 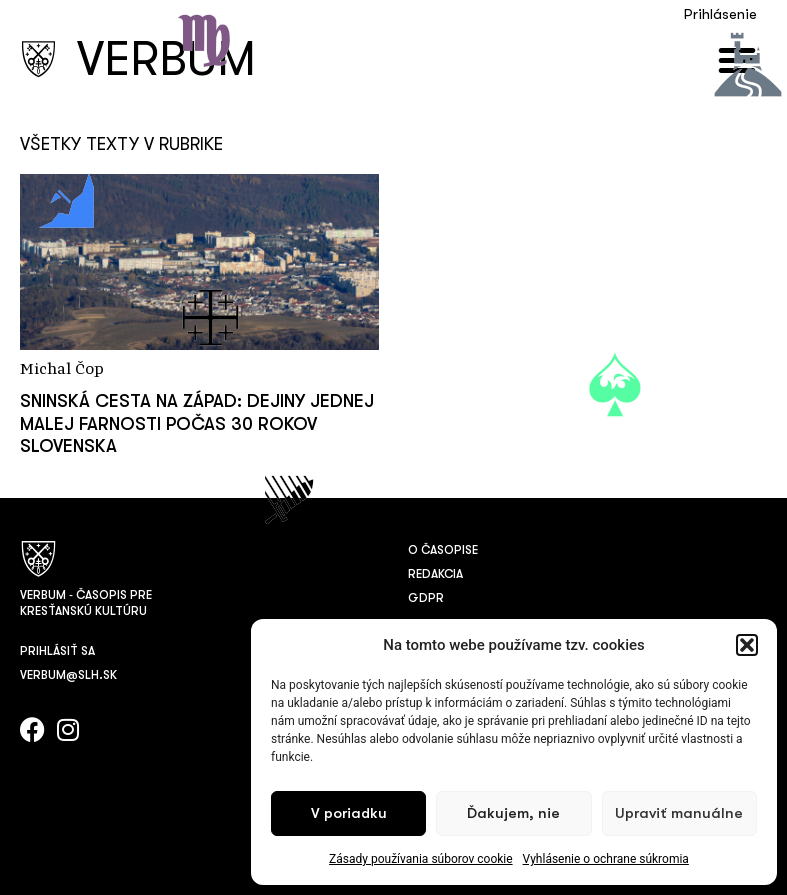 What do you see at coordinates (204, 41) in the screenshot?
I see `indicates virgo zodiac sign` at bounding box center [204, 41].